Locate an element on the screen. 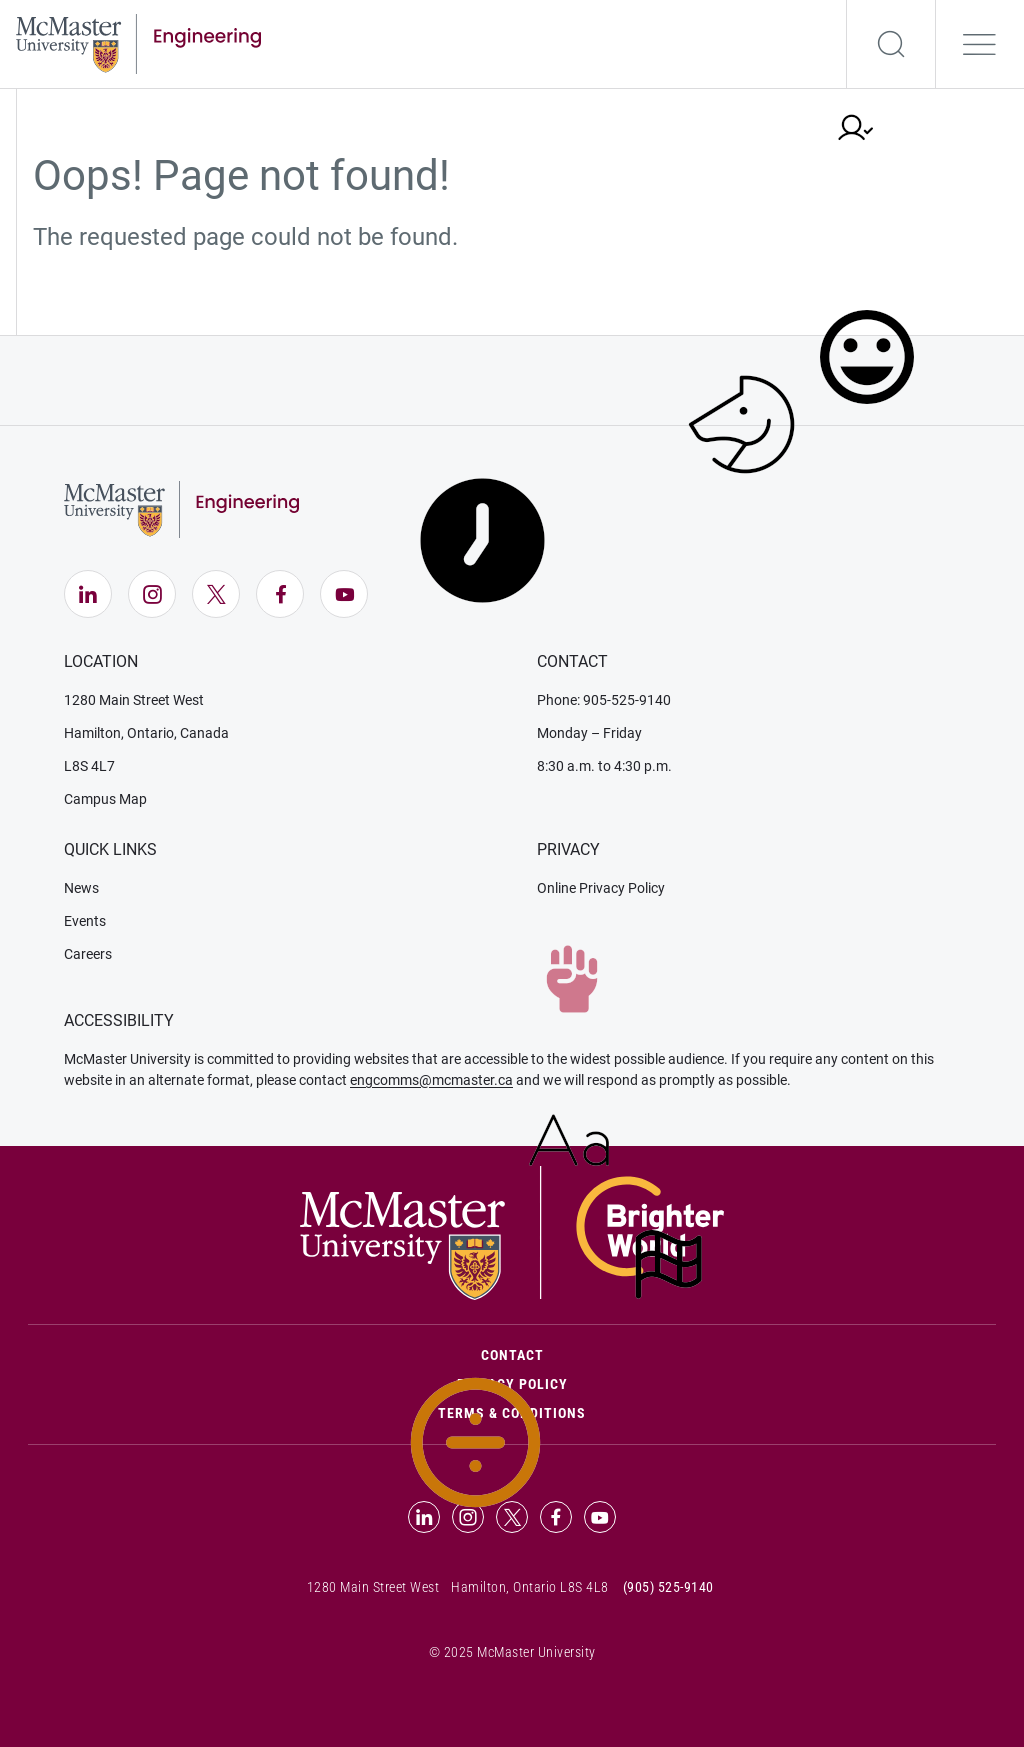 This screenshot has width=1024, height=1747. indicates a finish line or goal completion is located at coordinates (666, 1263).